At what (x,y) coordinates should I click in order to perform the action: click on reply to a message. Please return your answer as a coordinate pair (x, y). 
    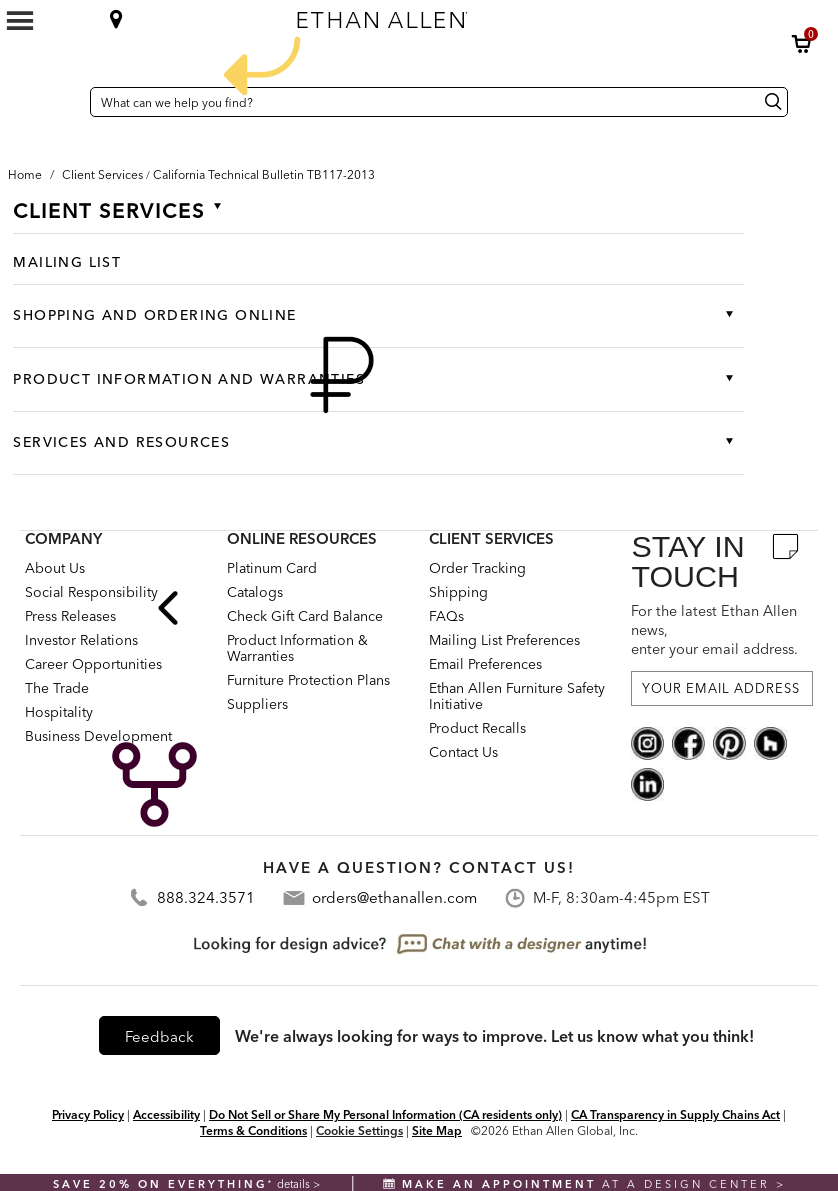
    Looking at the image, I should click on (262, 66).